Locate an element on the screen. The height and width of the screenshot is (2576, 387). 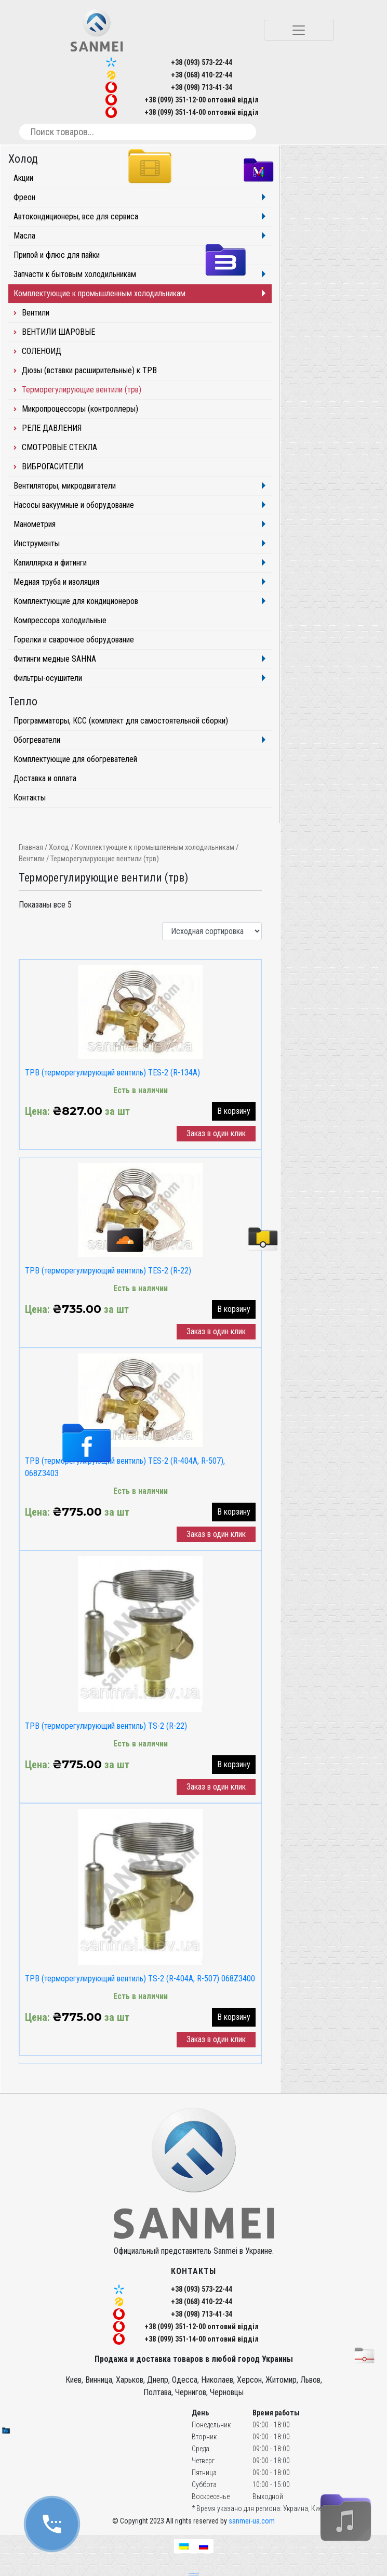
open folder containing adobe photoshop files is located at coordinates (6, 2430).